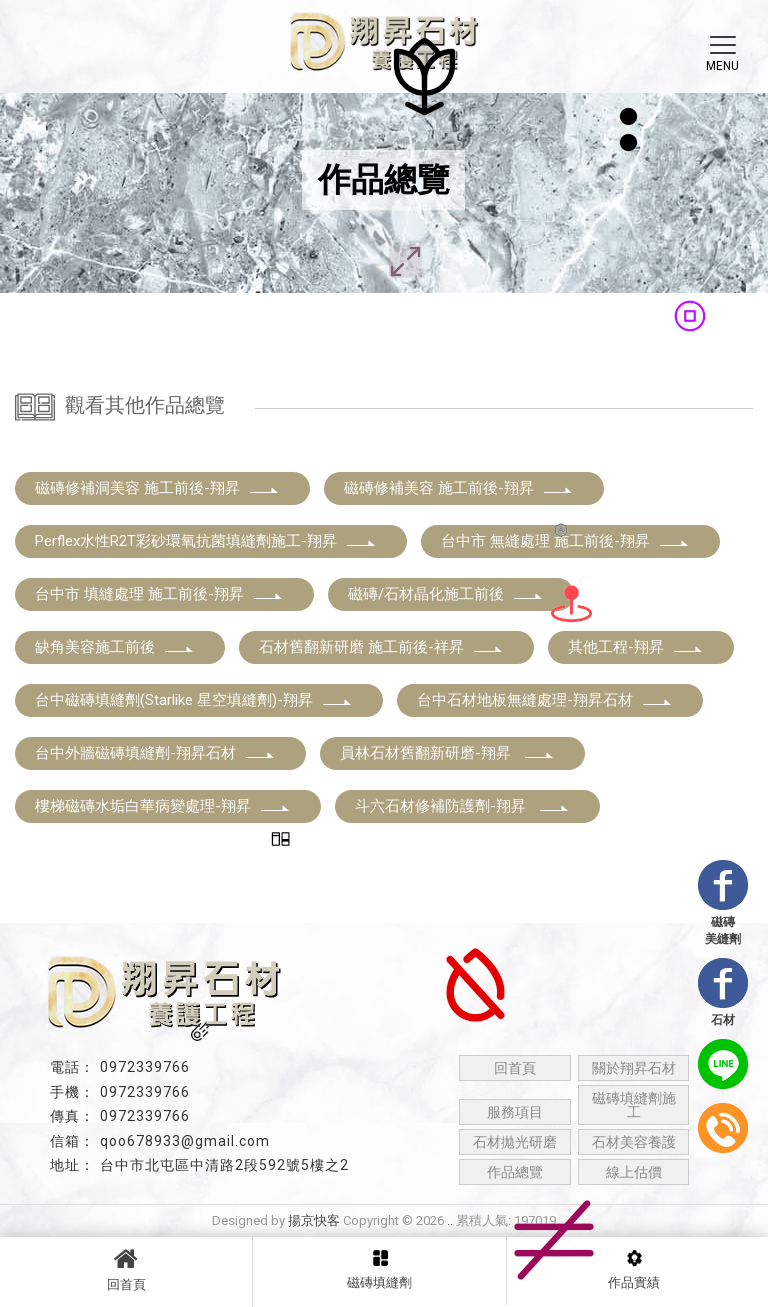  What do you see at coordinates (280, 839) in the screenshot?
I see `compare file differences` at bounding box center [280, 839].